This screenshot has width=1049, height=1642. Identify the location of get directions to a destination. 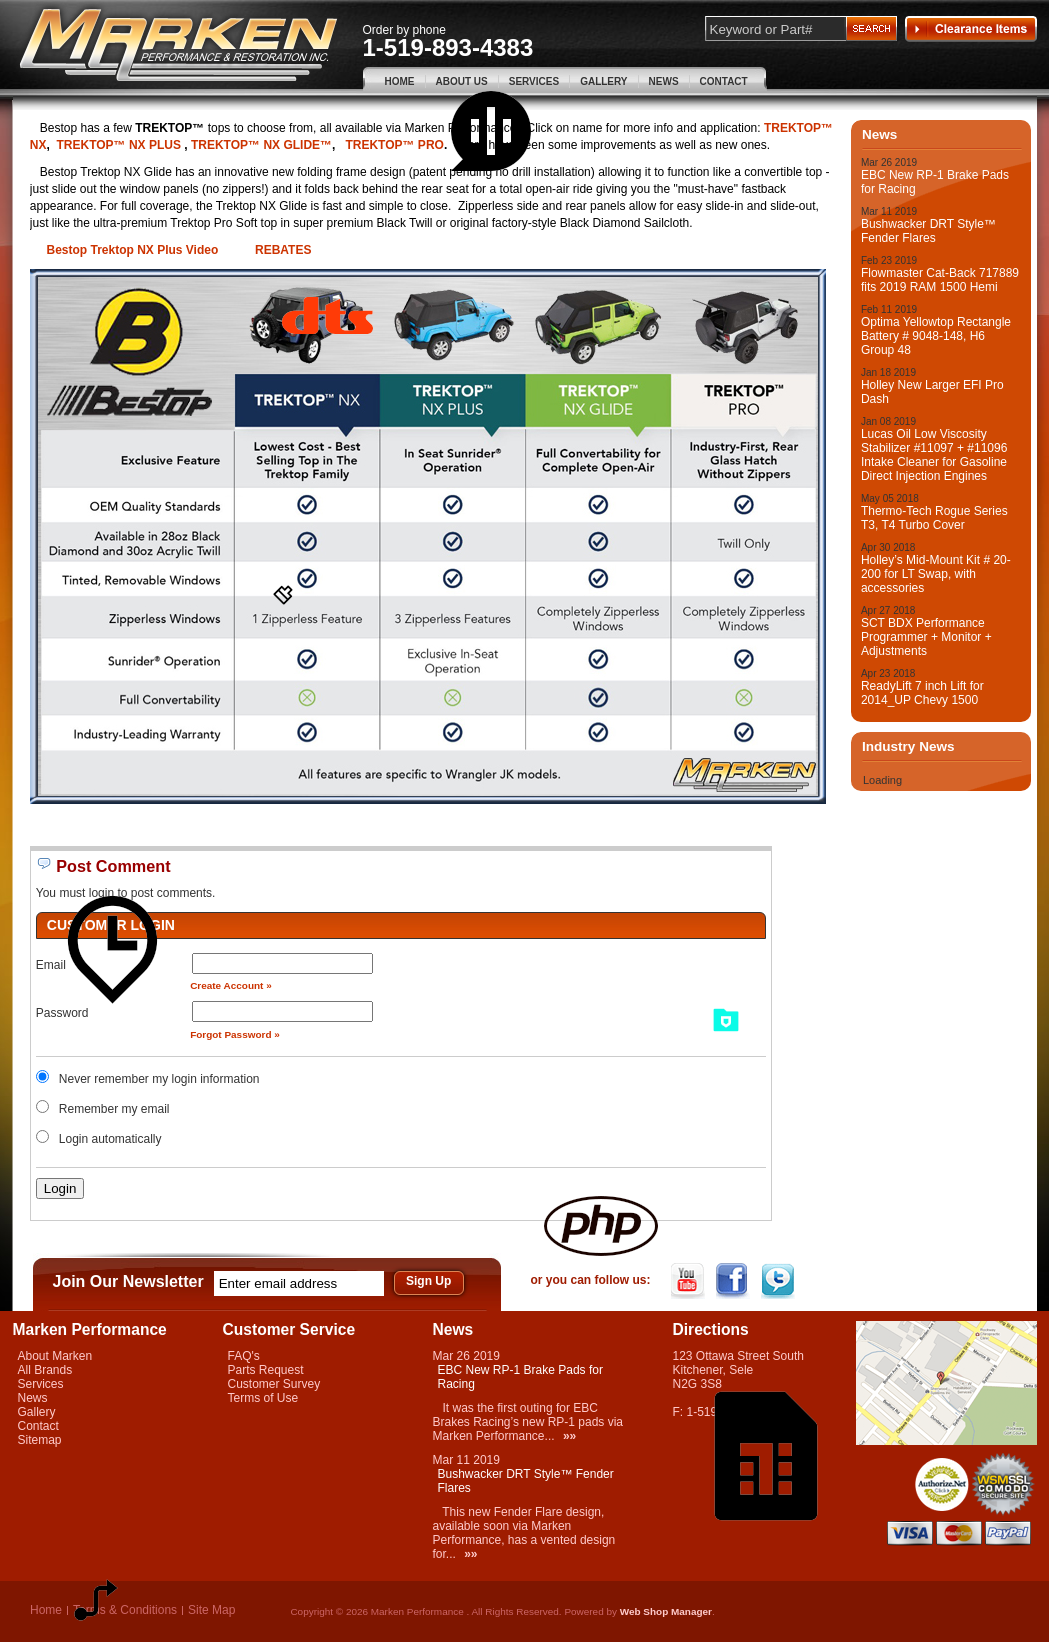
(96, 1601).